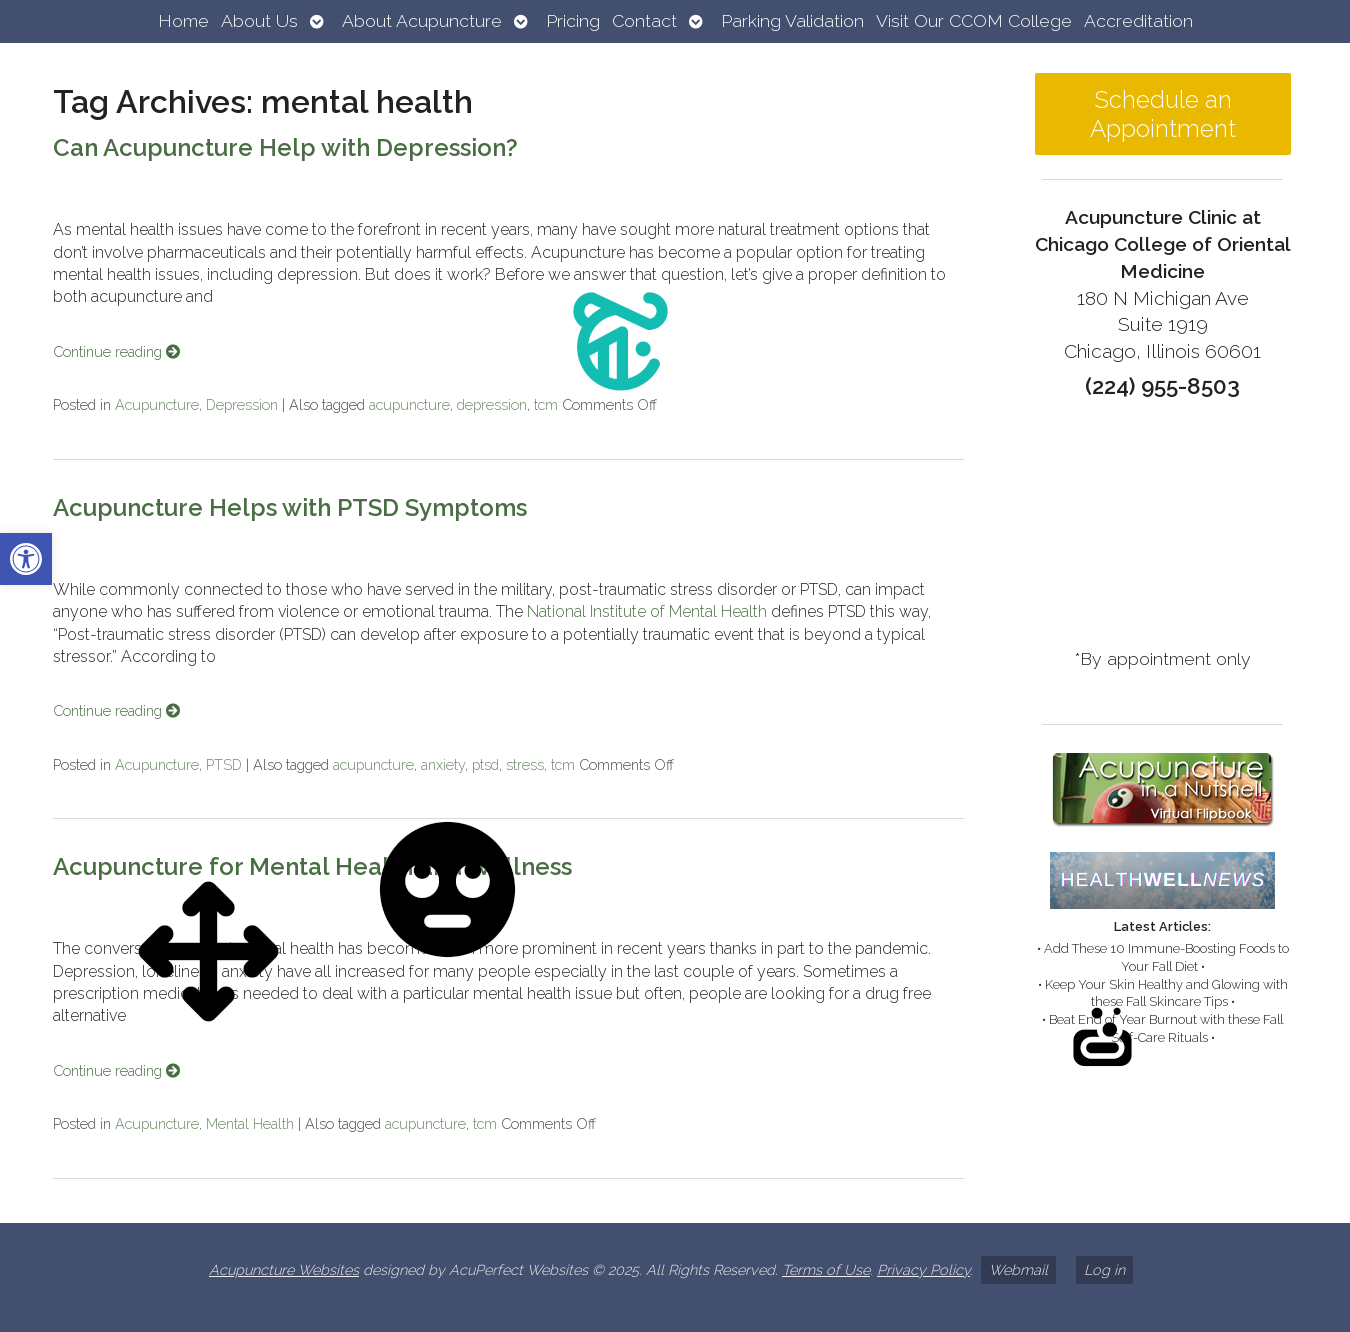 The image size is (1350, 1332). I want to click on indicates hand washing or hygiene station, so click(1102, 1040).